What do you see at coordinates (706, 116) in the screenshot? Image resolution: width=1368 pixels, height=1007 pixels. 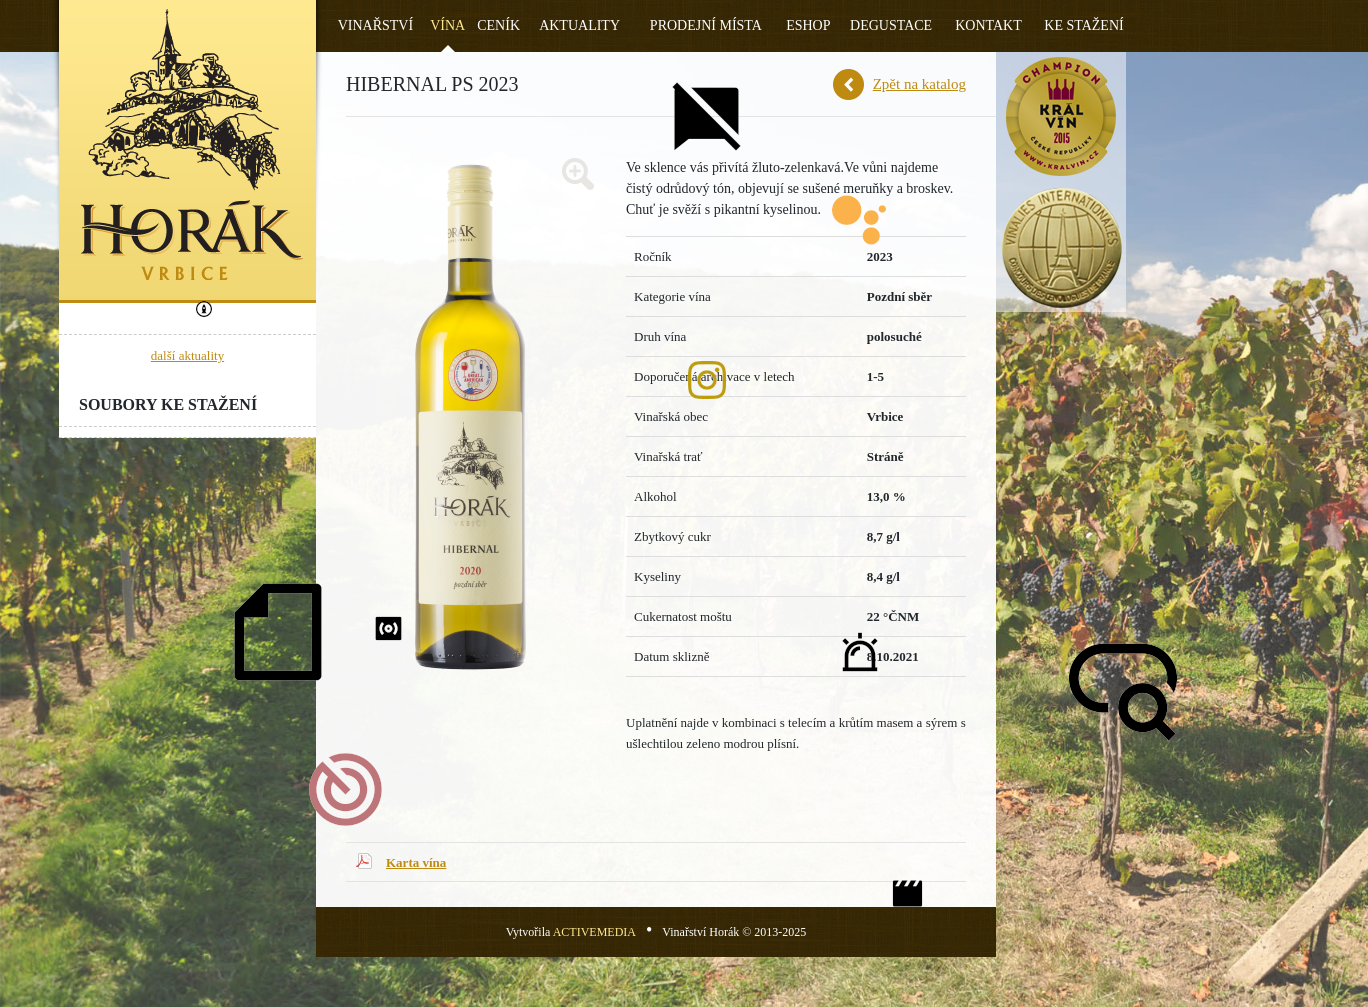 I see `mute or disable chat notifications` at bounding box center [706, 116].